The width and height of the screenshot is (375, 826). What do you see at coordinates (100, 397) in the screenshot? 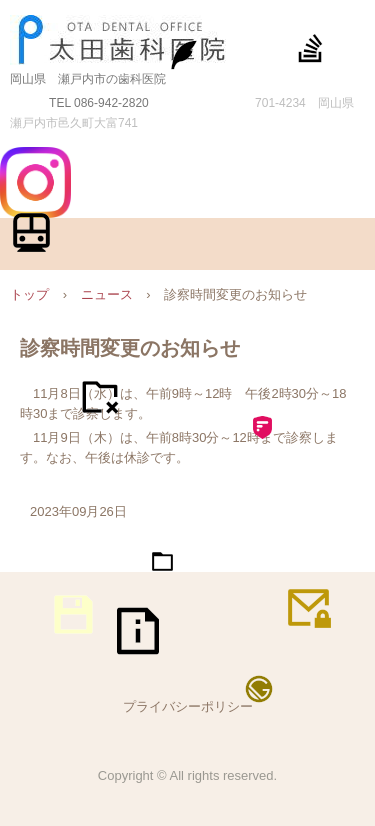
I see `close or collapse a folder` at bounding box center [100, 397].